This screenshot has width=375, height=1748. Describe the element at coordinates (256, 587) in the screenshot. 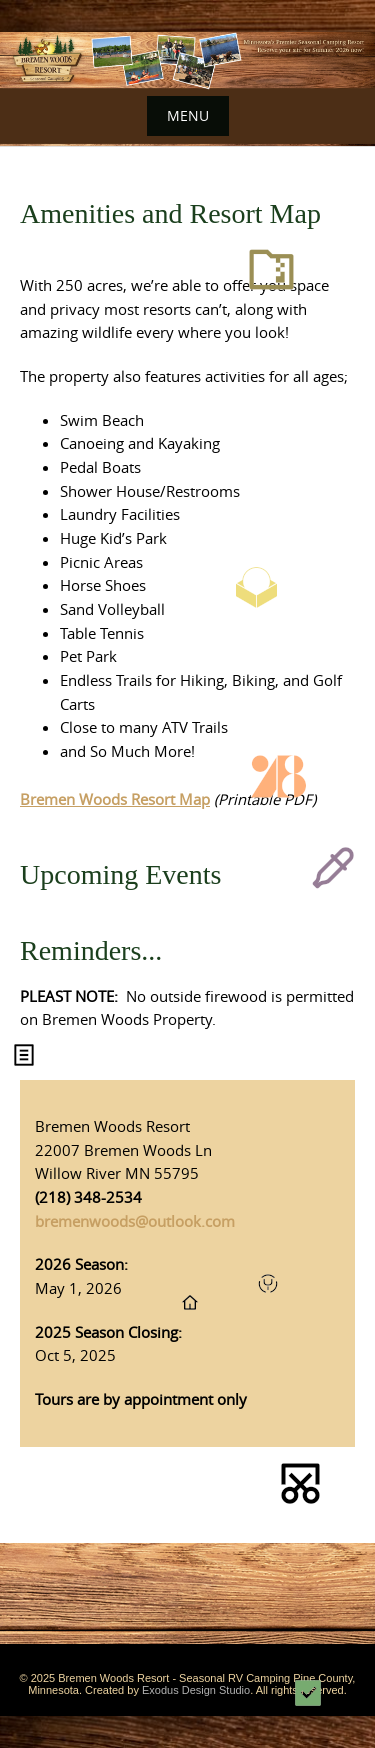

I see `open Roundcube webmail client` at that location.